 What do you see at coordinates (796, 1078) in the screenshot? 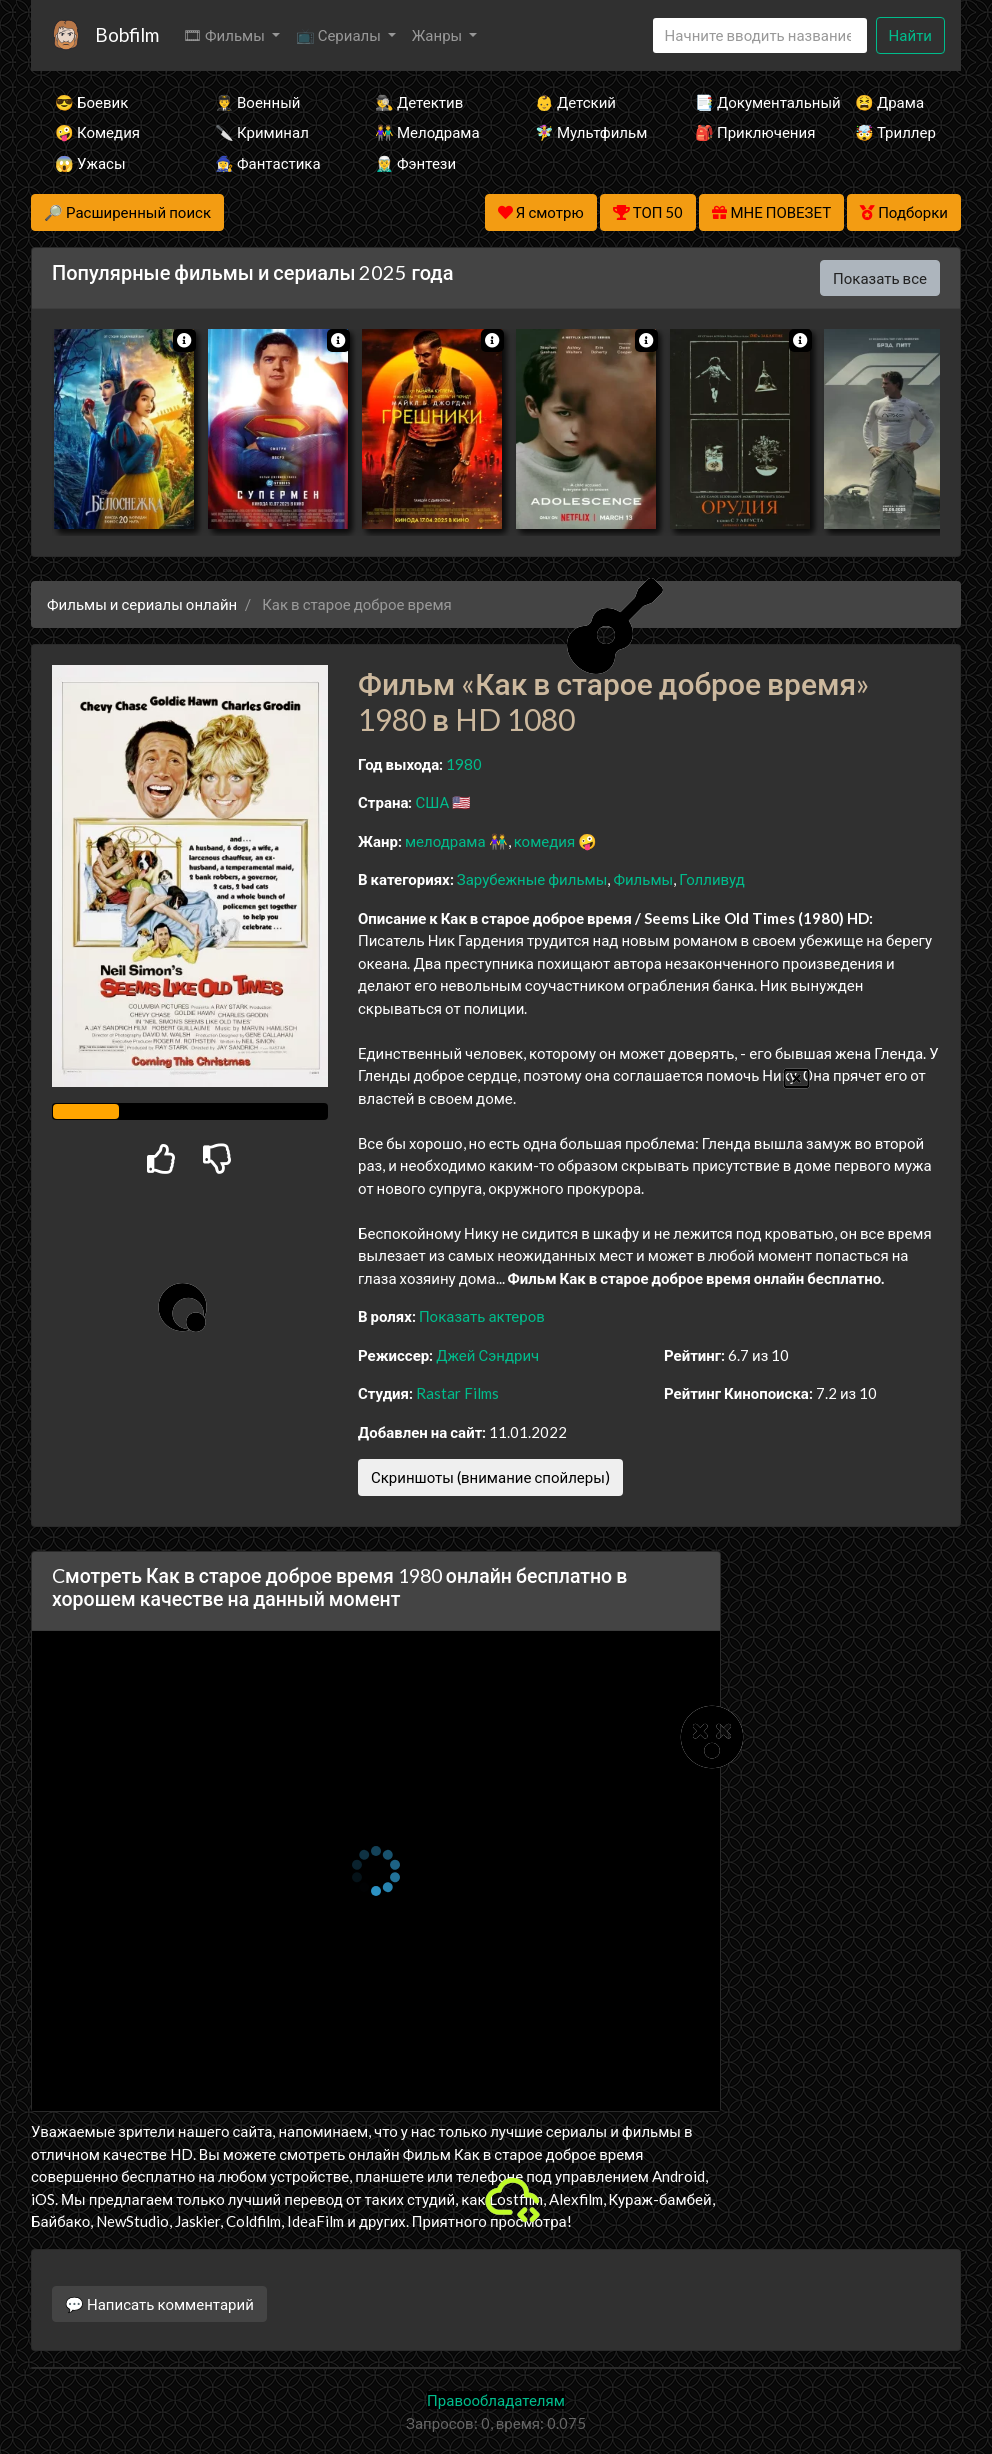
I see `close or dismiss a window` at bounding box center [796, 1078].